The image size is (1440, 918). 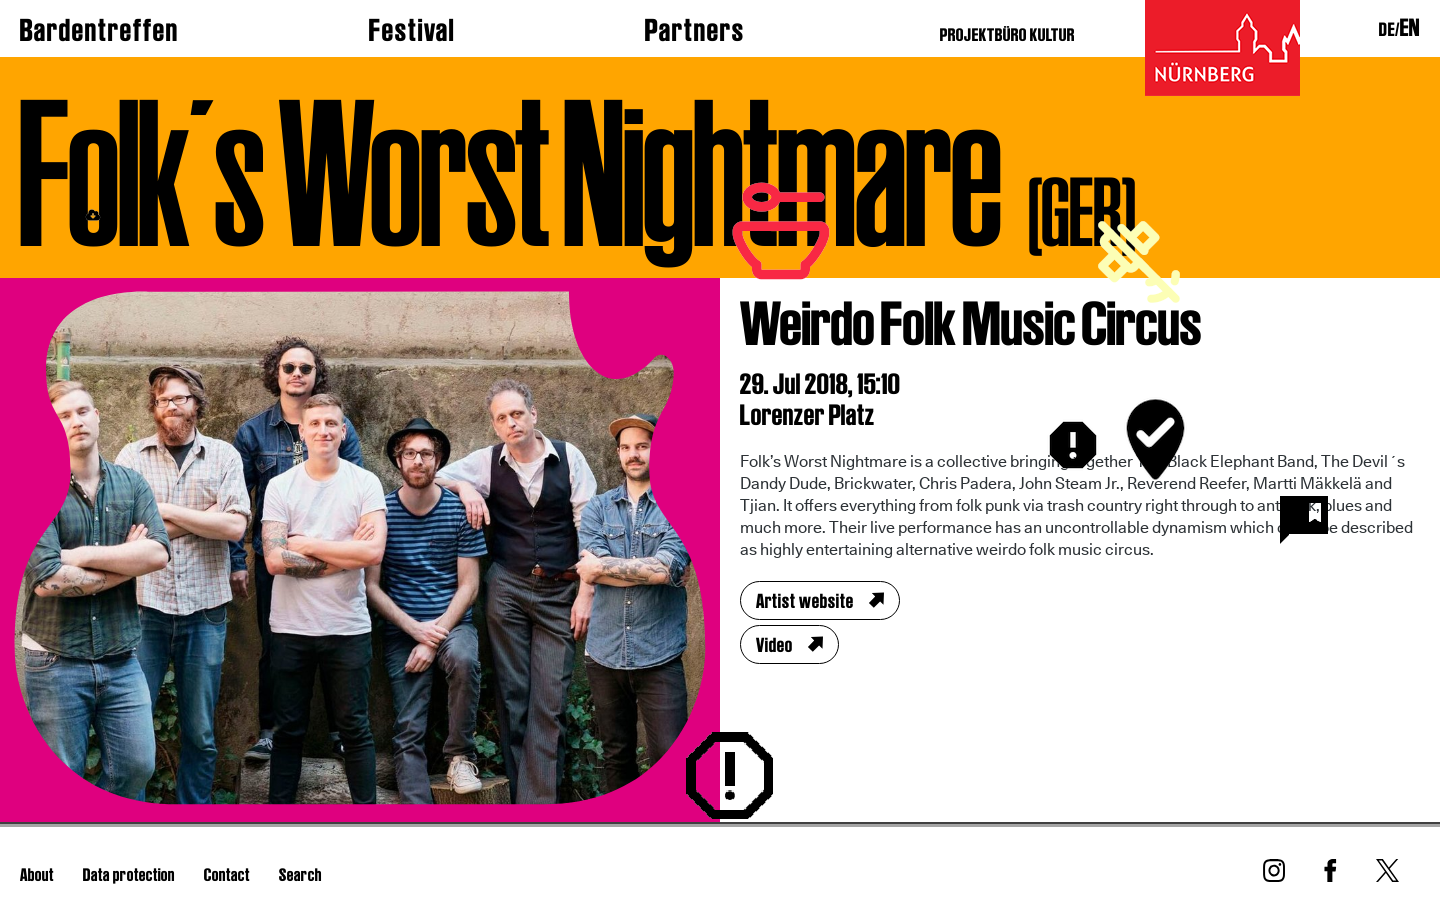 What do you see at coordinates (730, 776) in the screenshot?
I see `report an issue or violation` at bounding box center [730, 776].